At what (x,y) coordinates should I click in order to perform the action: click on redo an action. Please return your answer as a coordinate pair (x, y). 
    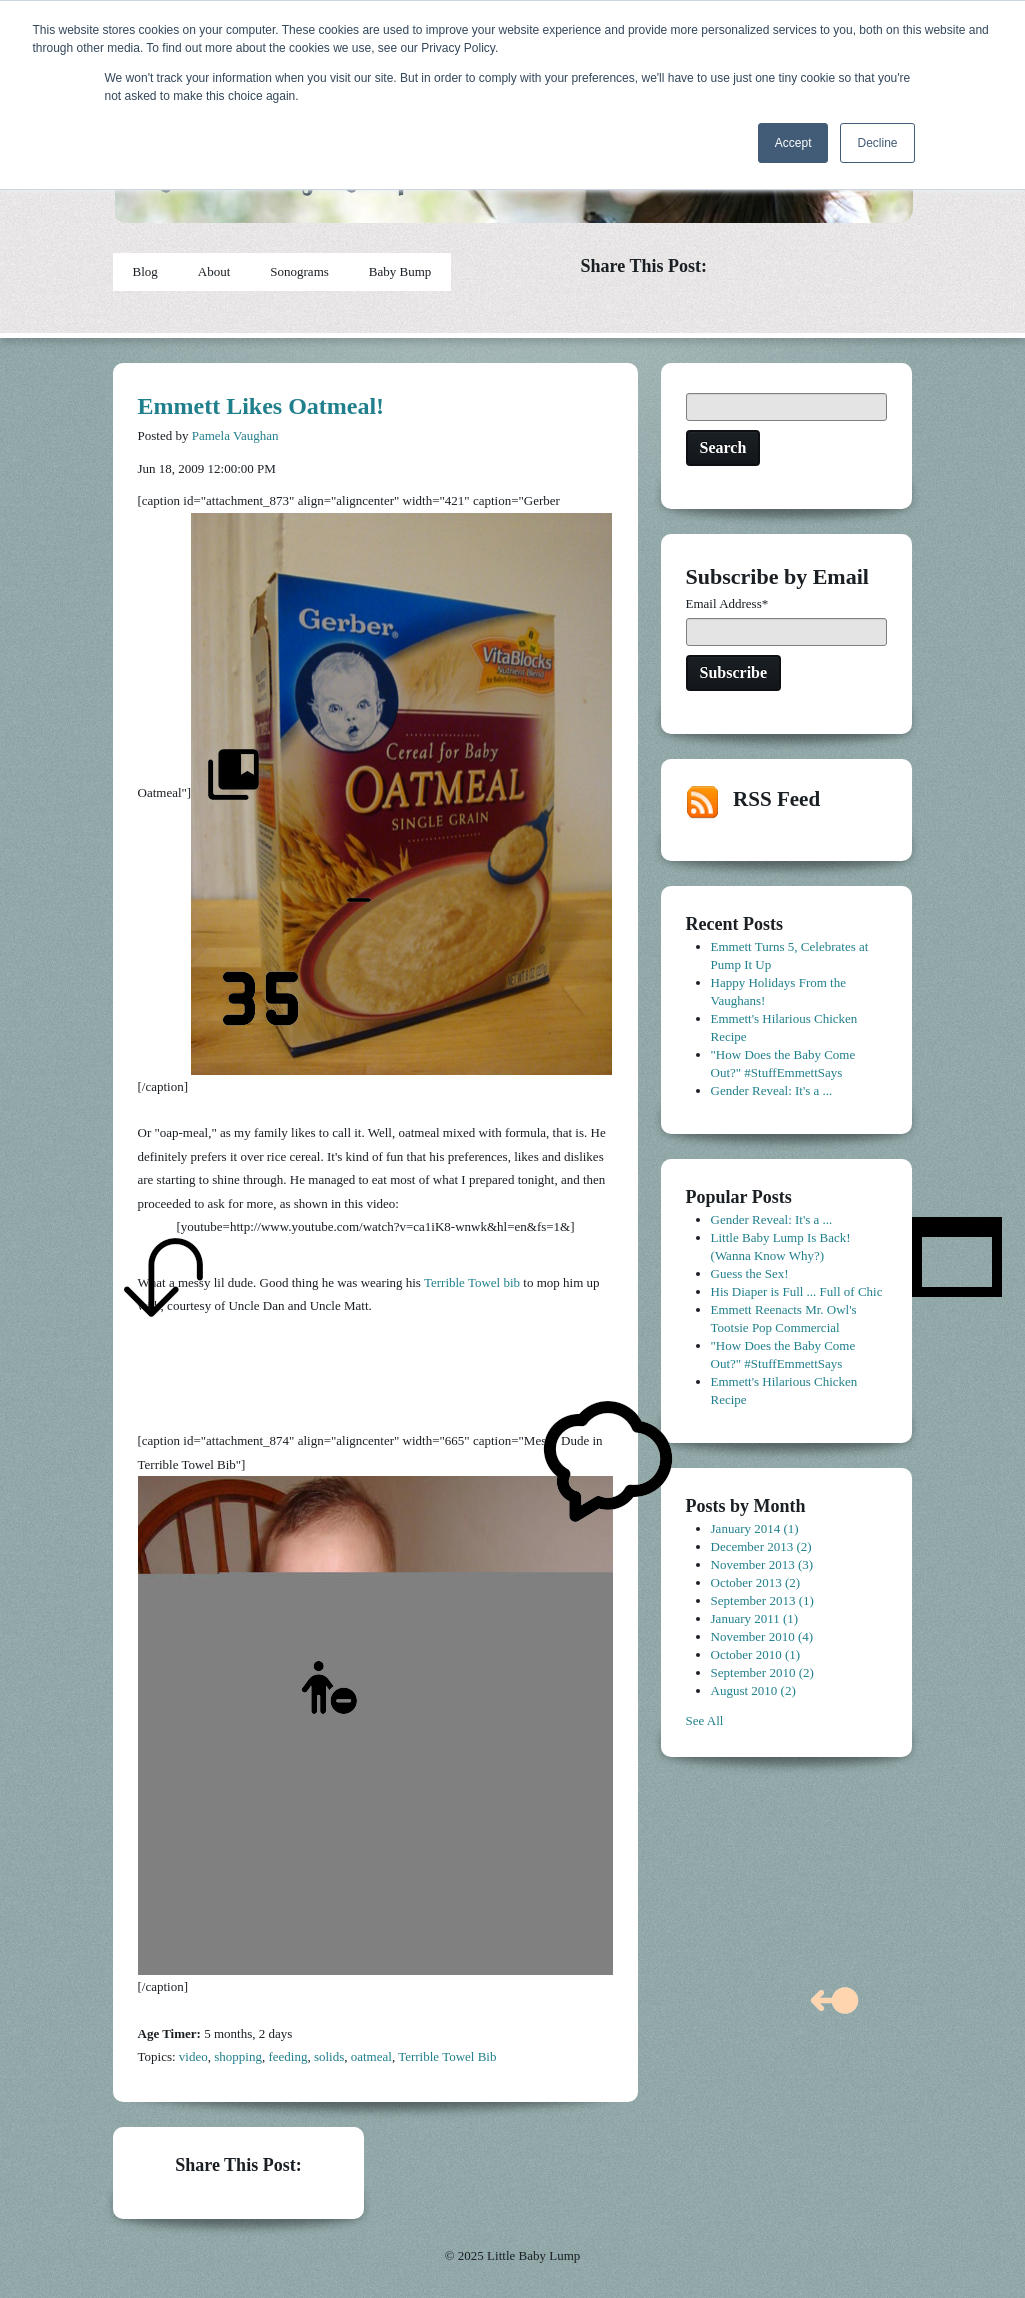
    Looking at the image, I should click on (163, 1277).